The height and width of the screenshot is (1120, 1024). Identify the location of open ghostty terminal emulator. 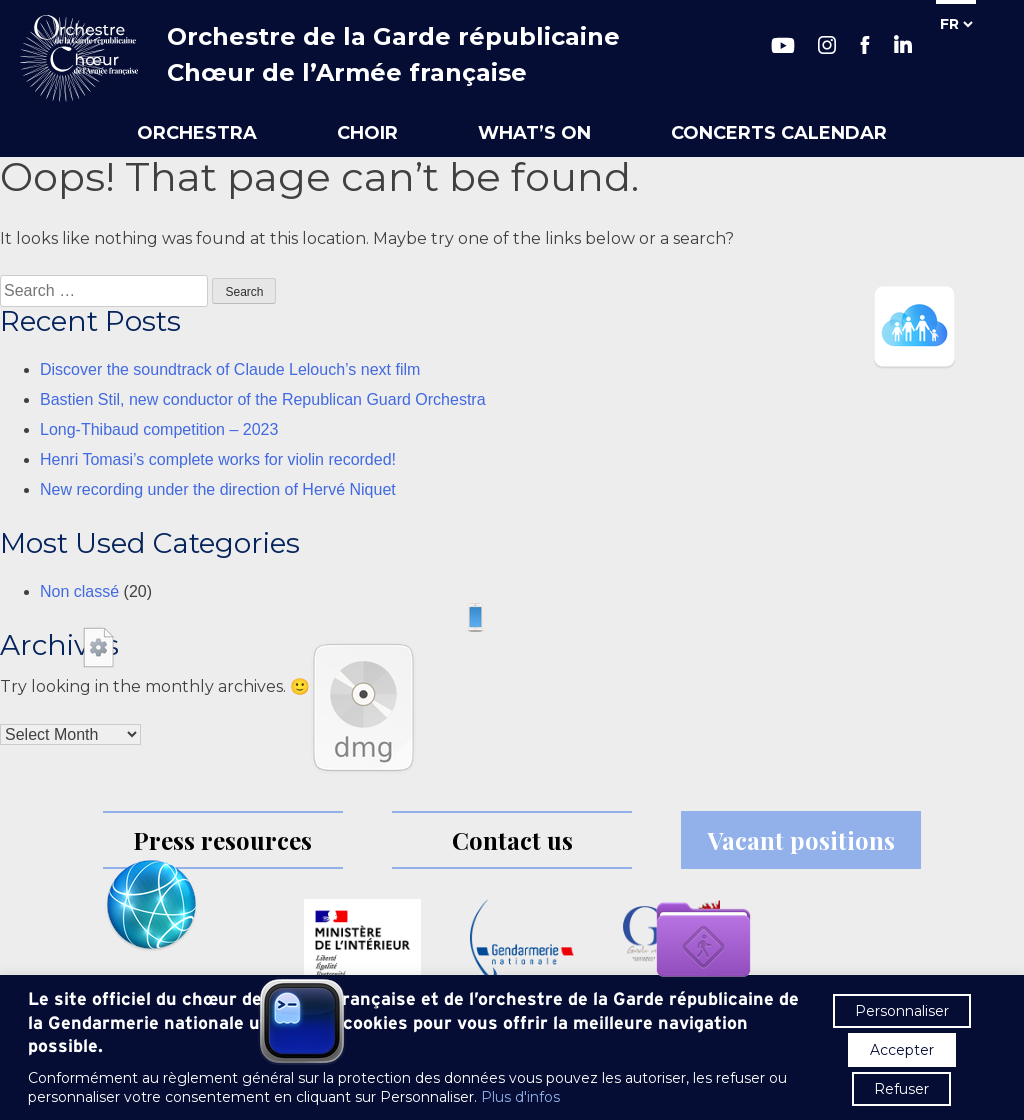
(302, 1021).